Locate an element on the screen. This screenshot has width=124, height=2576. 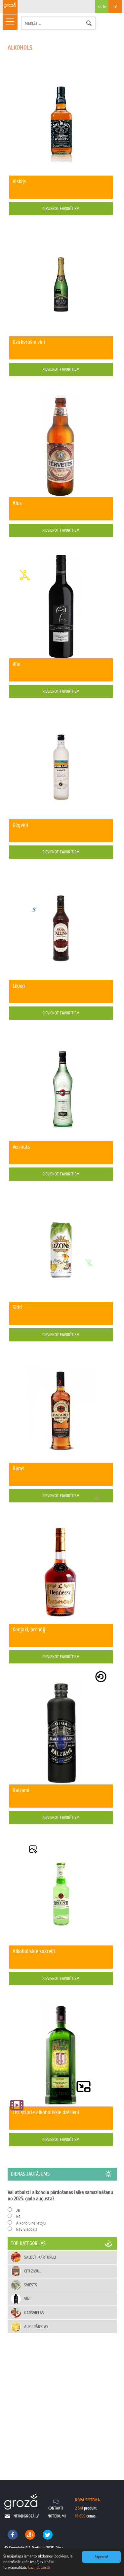
disable social sharing features is located at coordinates (25, 575).